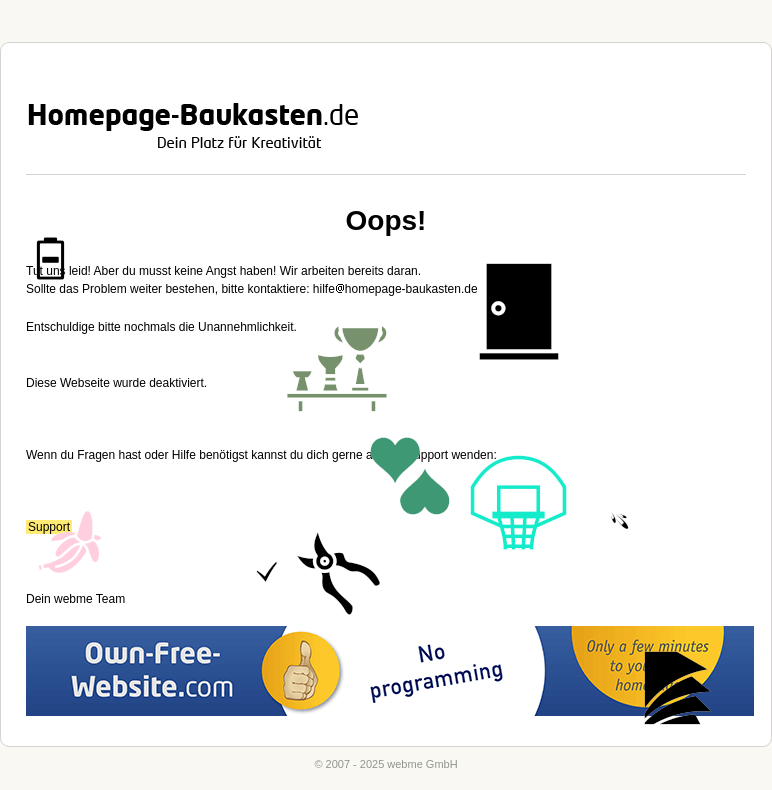 The height and width of the screenshot is (790, 772). I want to click on exit the current screen or application, so click(519, 310).